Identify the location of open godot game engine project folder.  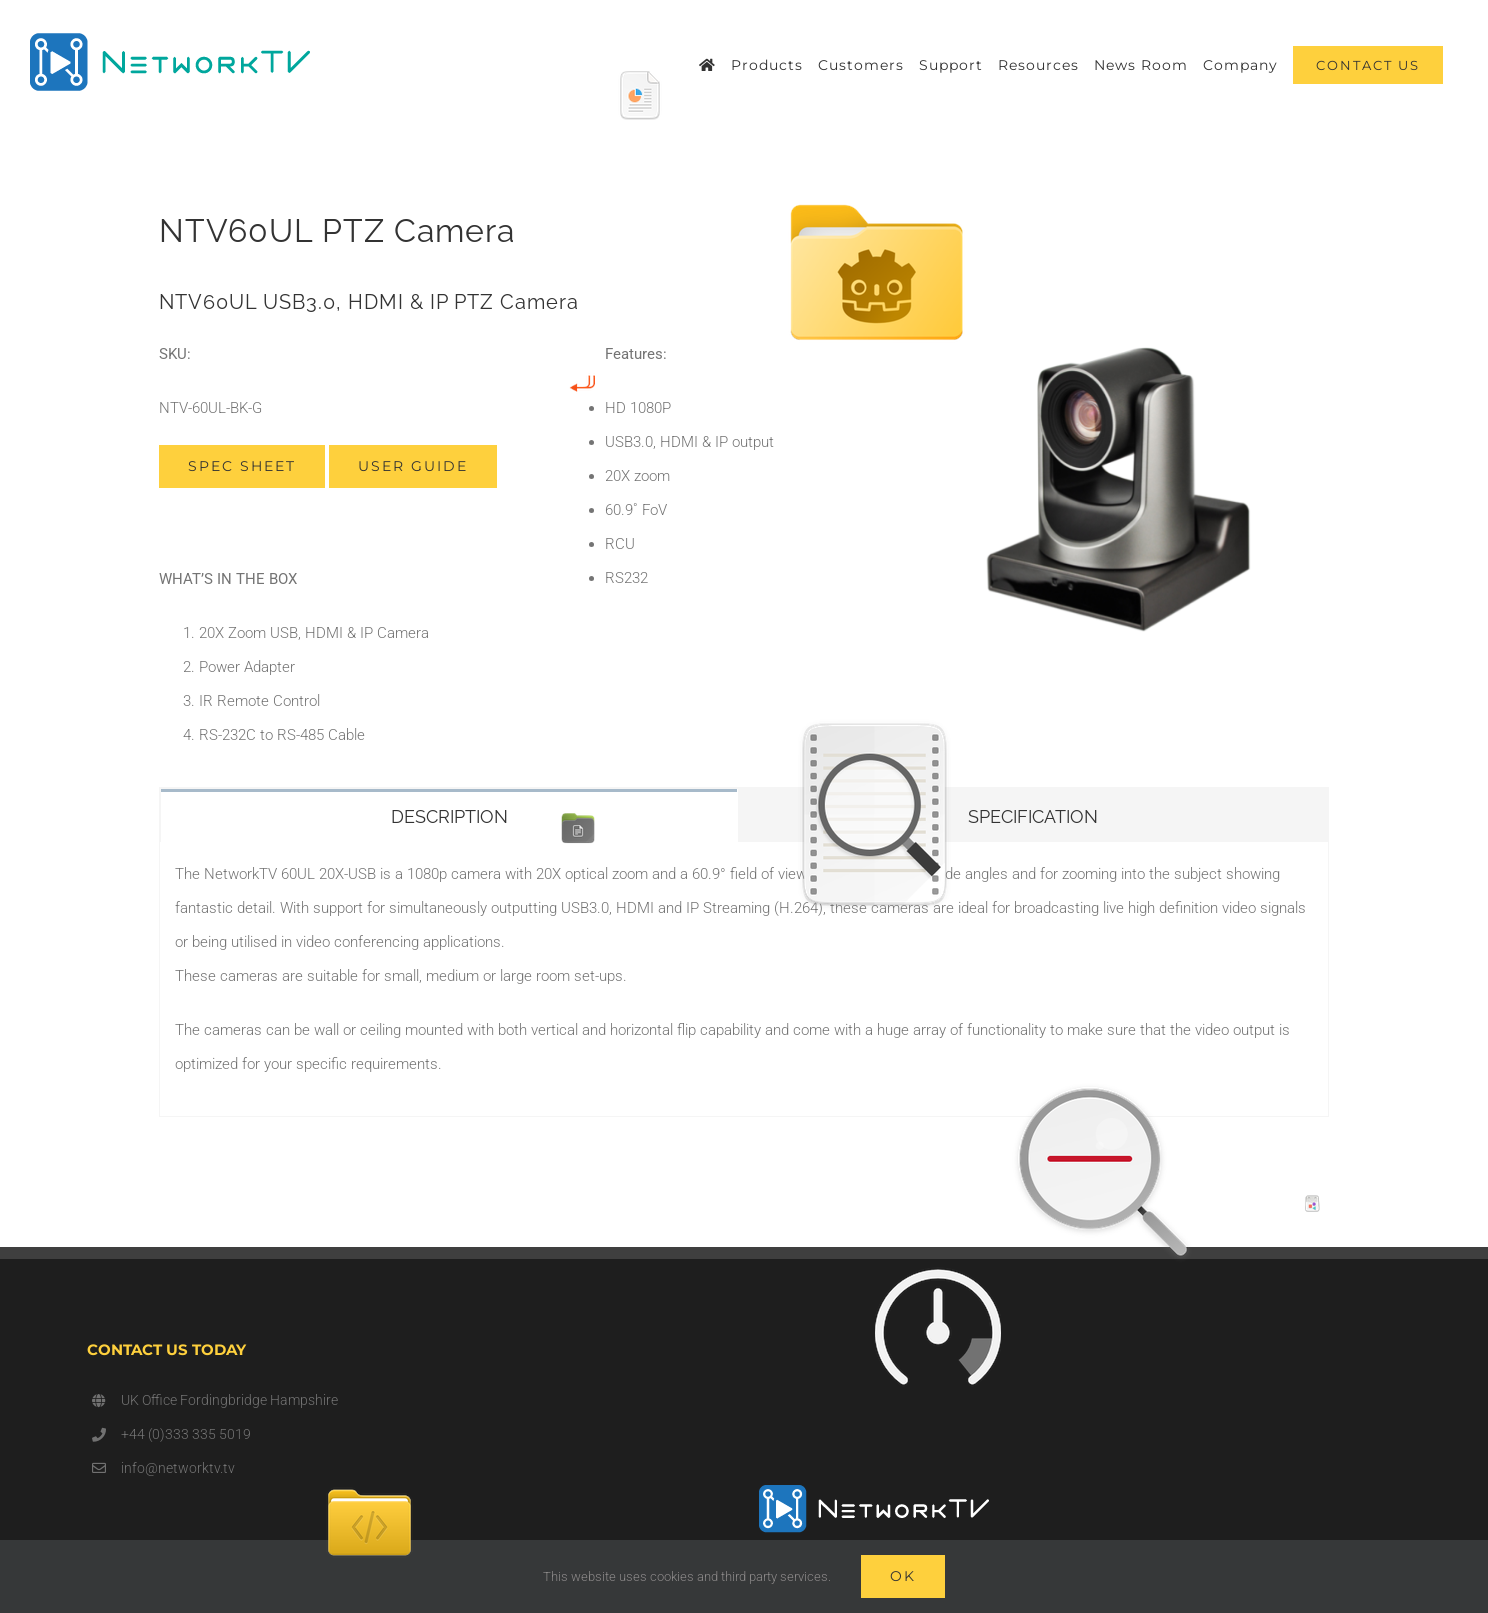
(876, 277).